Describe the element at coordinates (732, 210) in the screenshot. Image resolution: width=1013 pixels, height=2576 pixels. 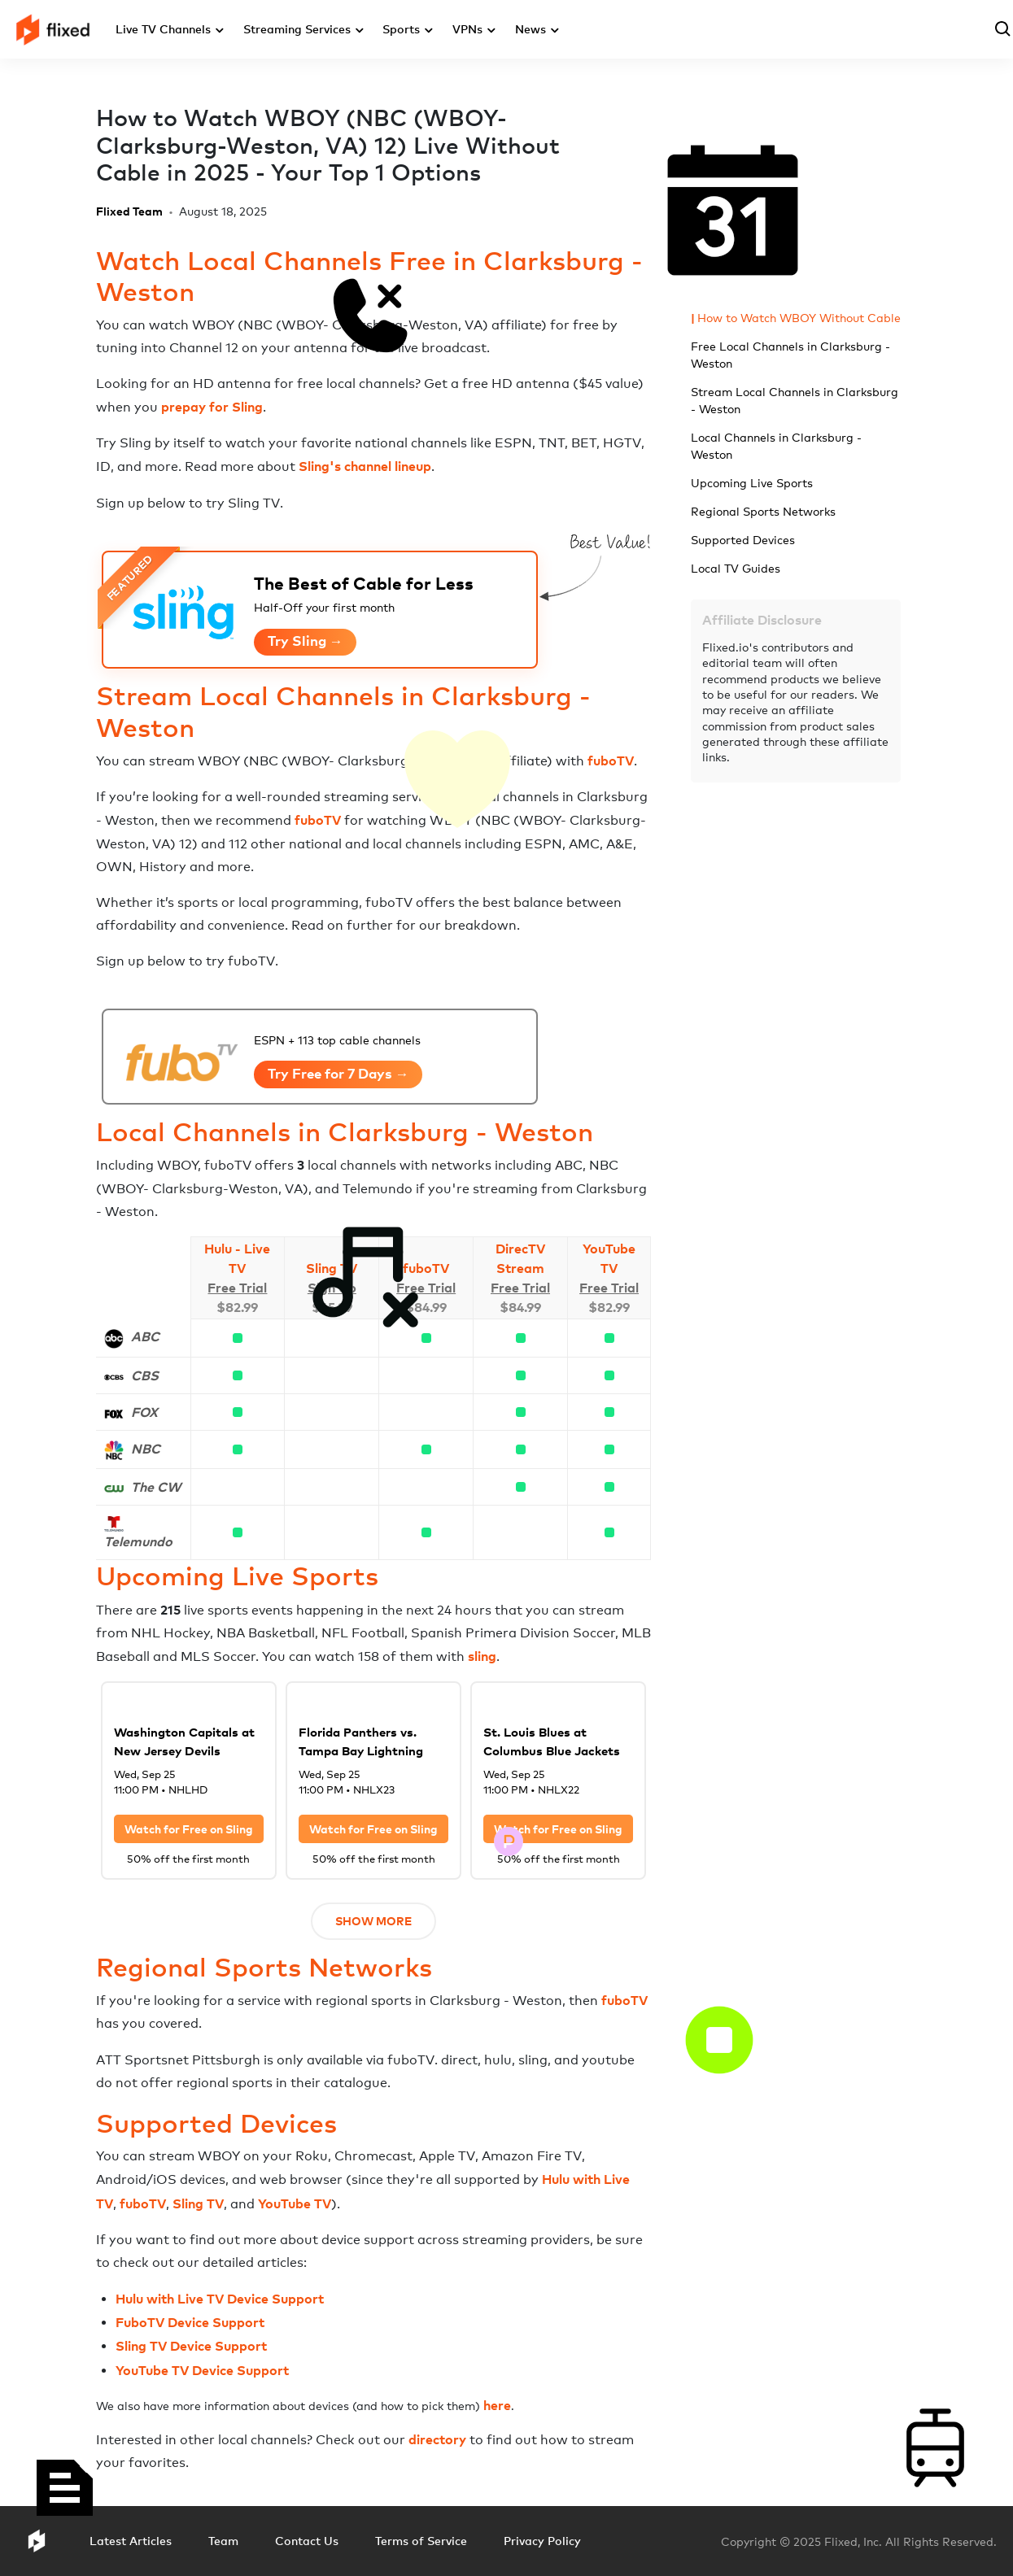
I see `view calendar or schedule` at that location.